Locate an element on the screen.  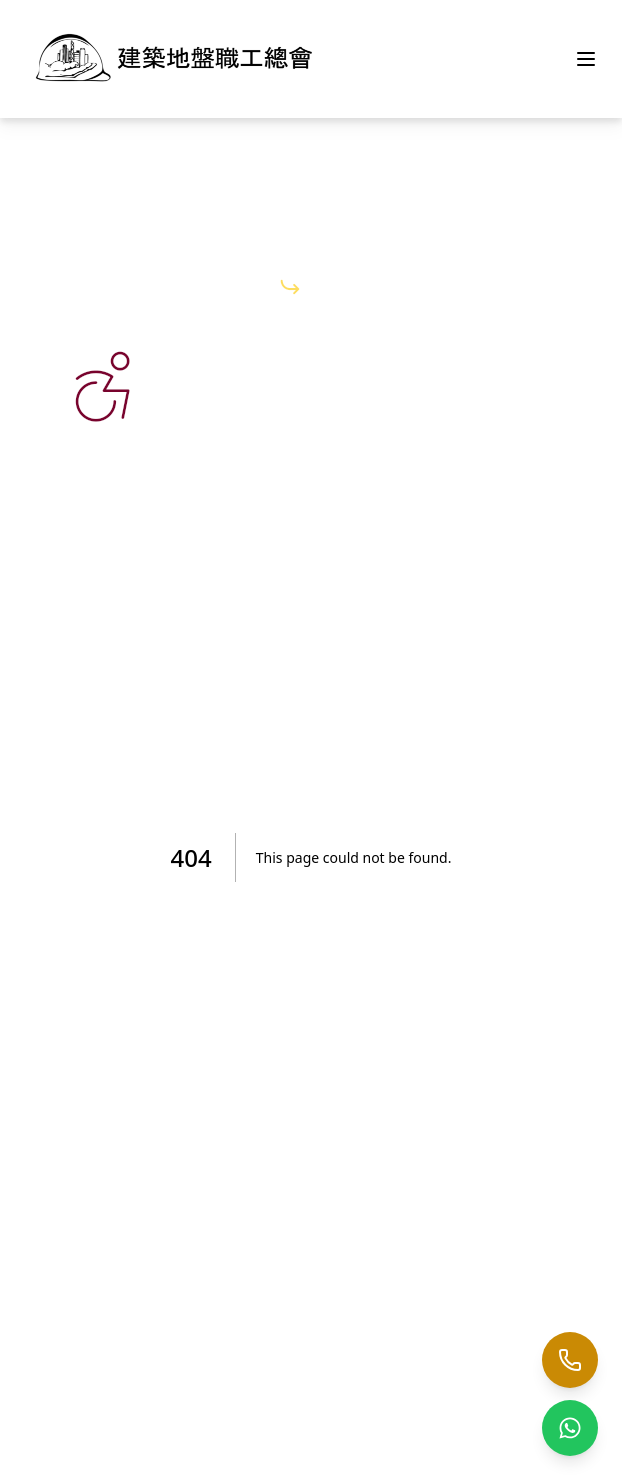
reply to a message or comment is located at coordinates (290, 287).